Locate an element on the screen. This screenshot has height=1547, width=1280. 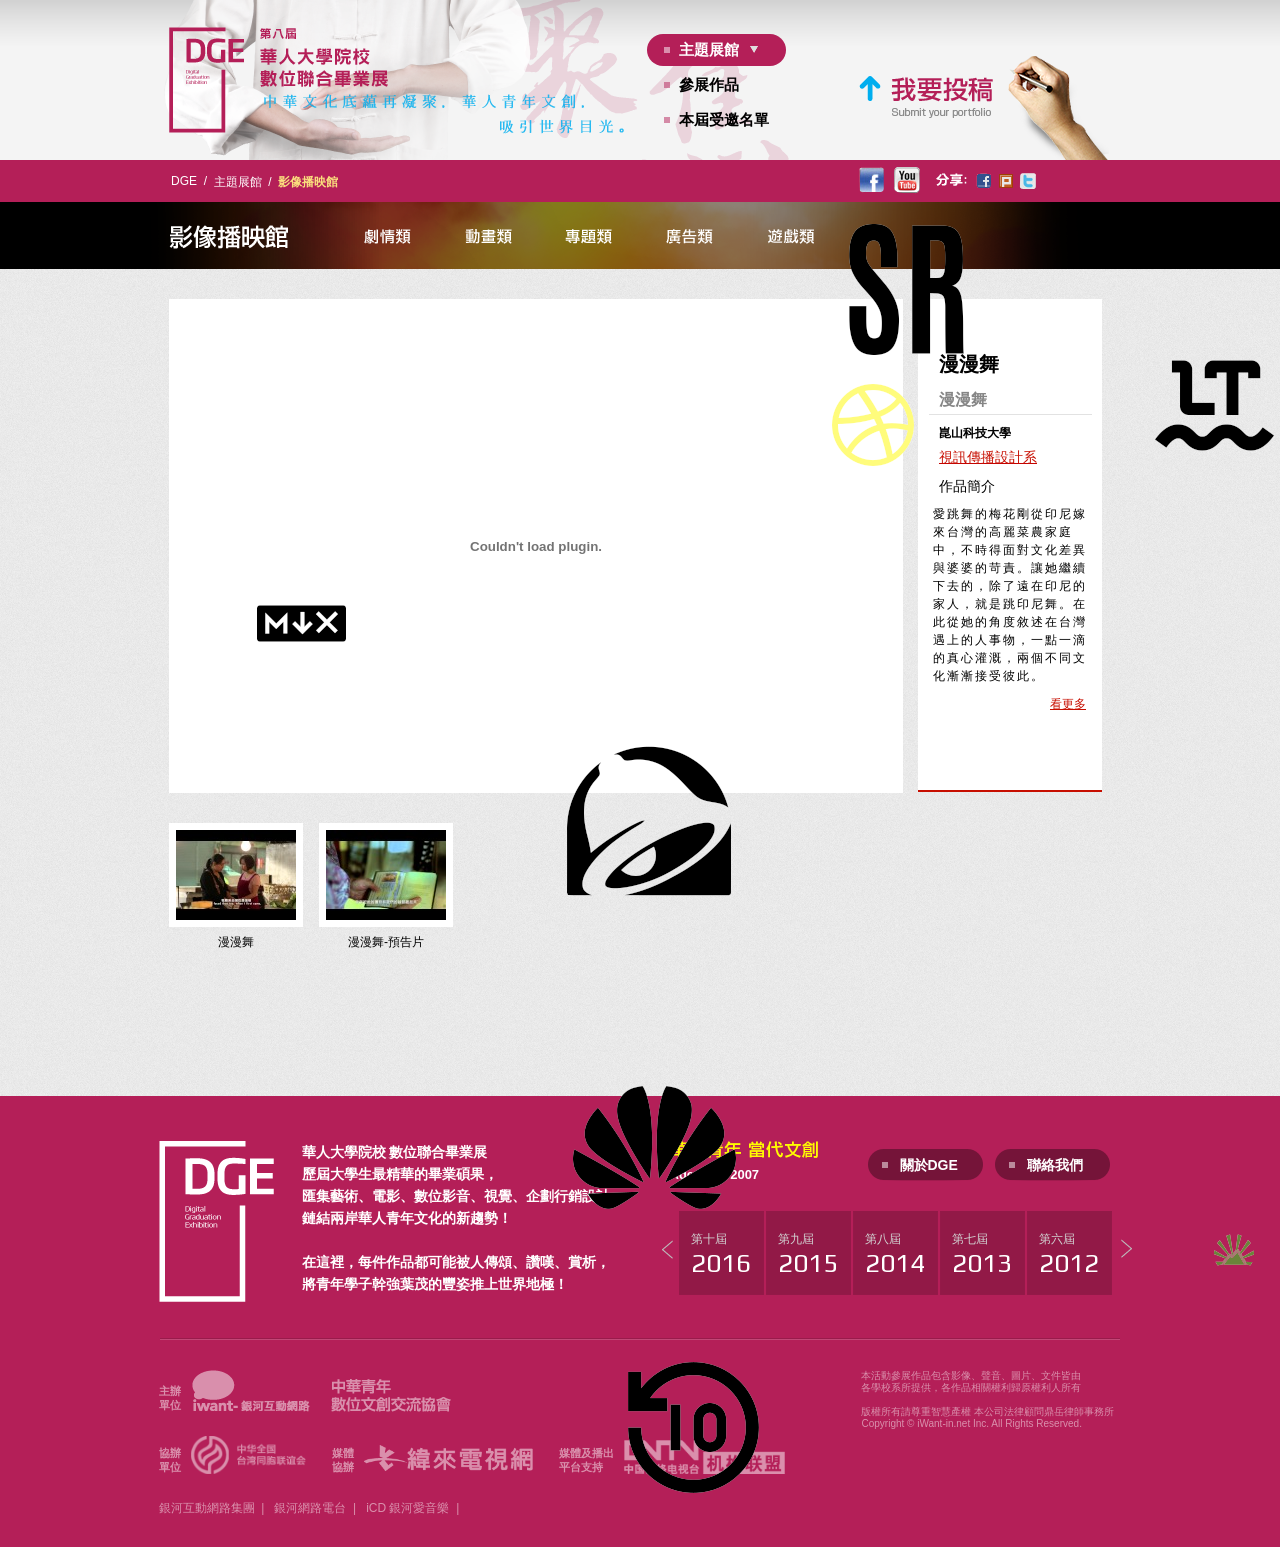
skip back 10 seconds in playback is located at coordinates (693, 1427).